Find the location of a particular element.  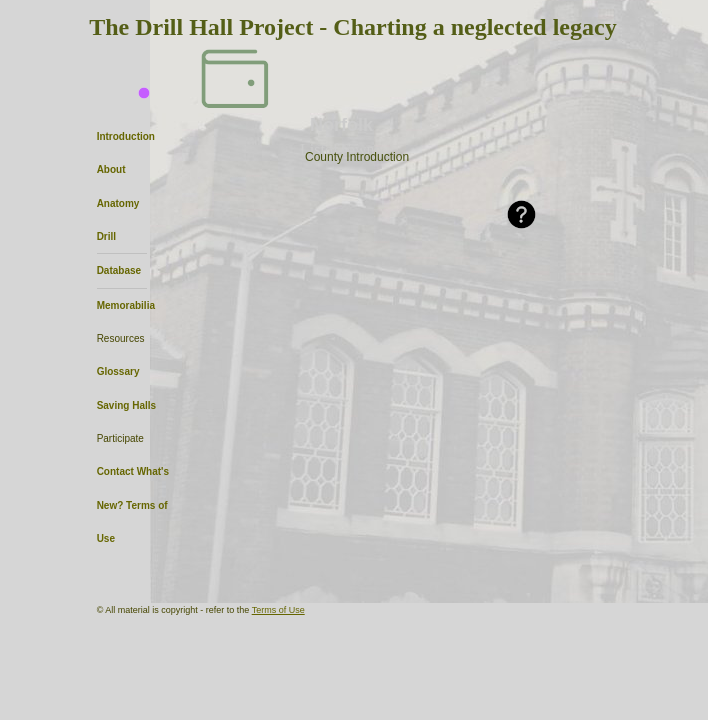

access your wallet or payment methods is located at coordinates (233, 81).